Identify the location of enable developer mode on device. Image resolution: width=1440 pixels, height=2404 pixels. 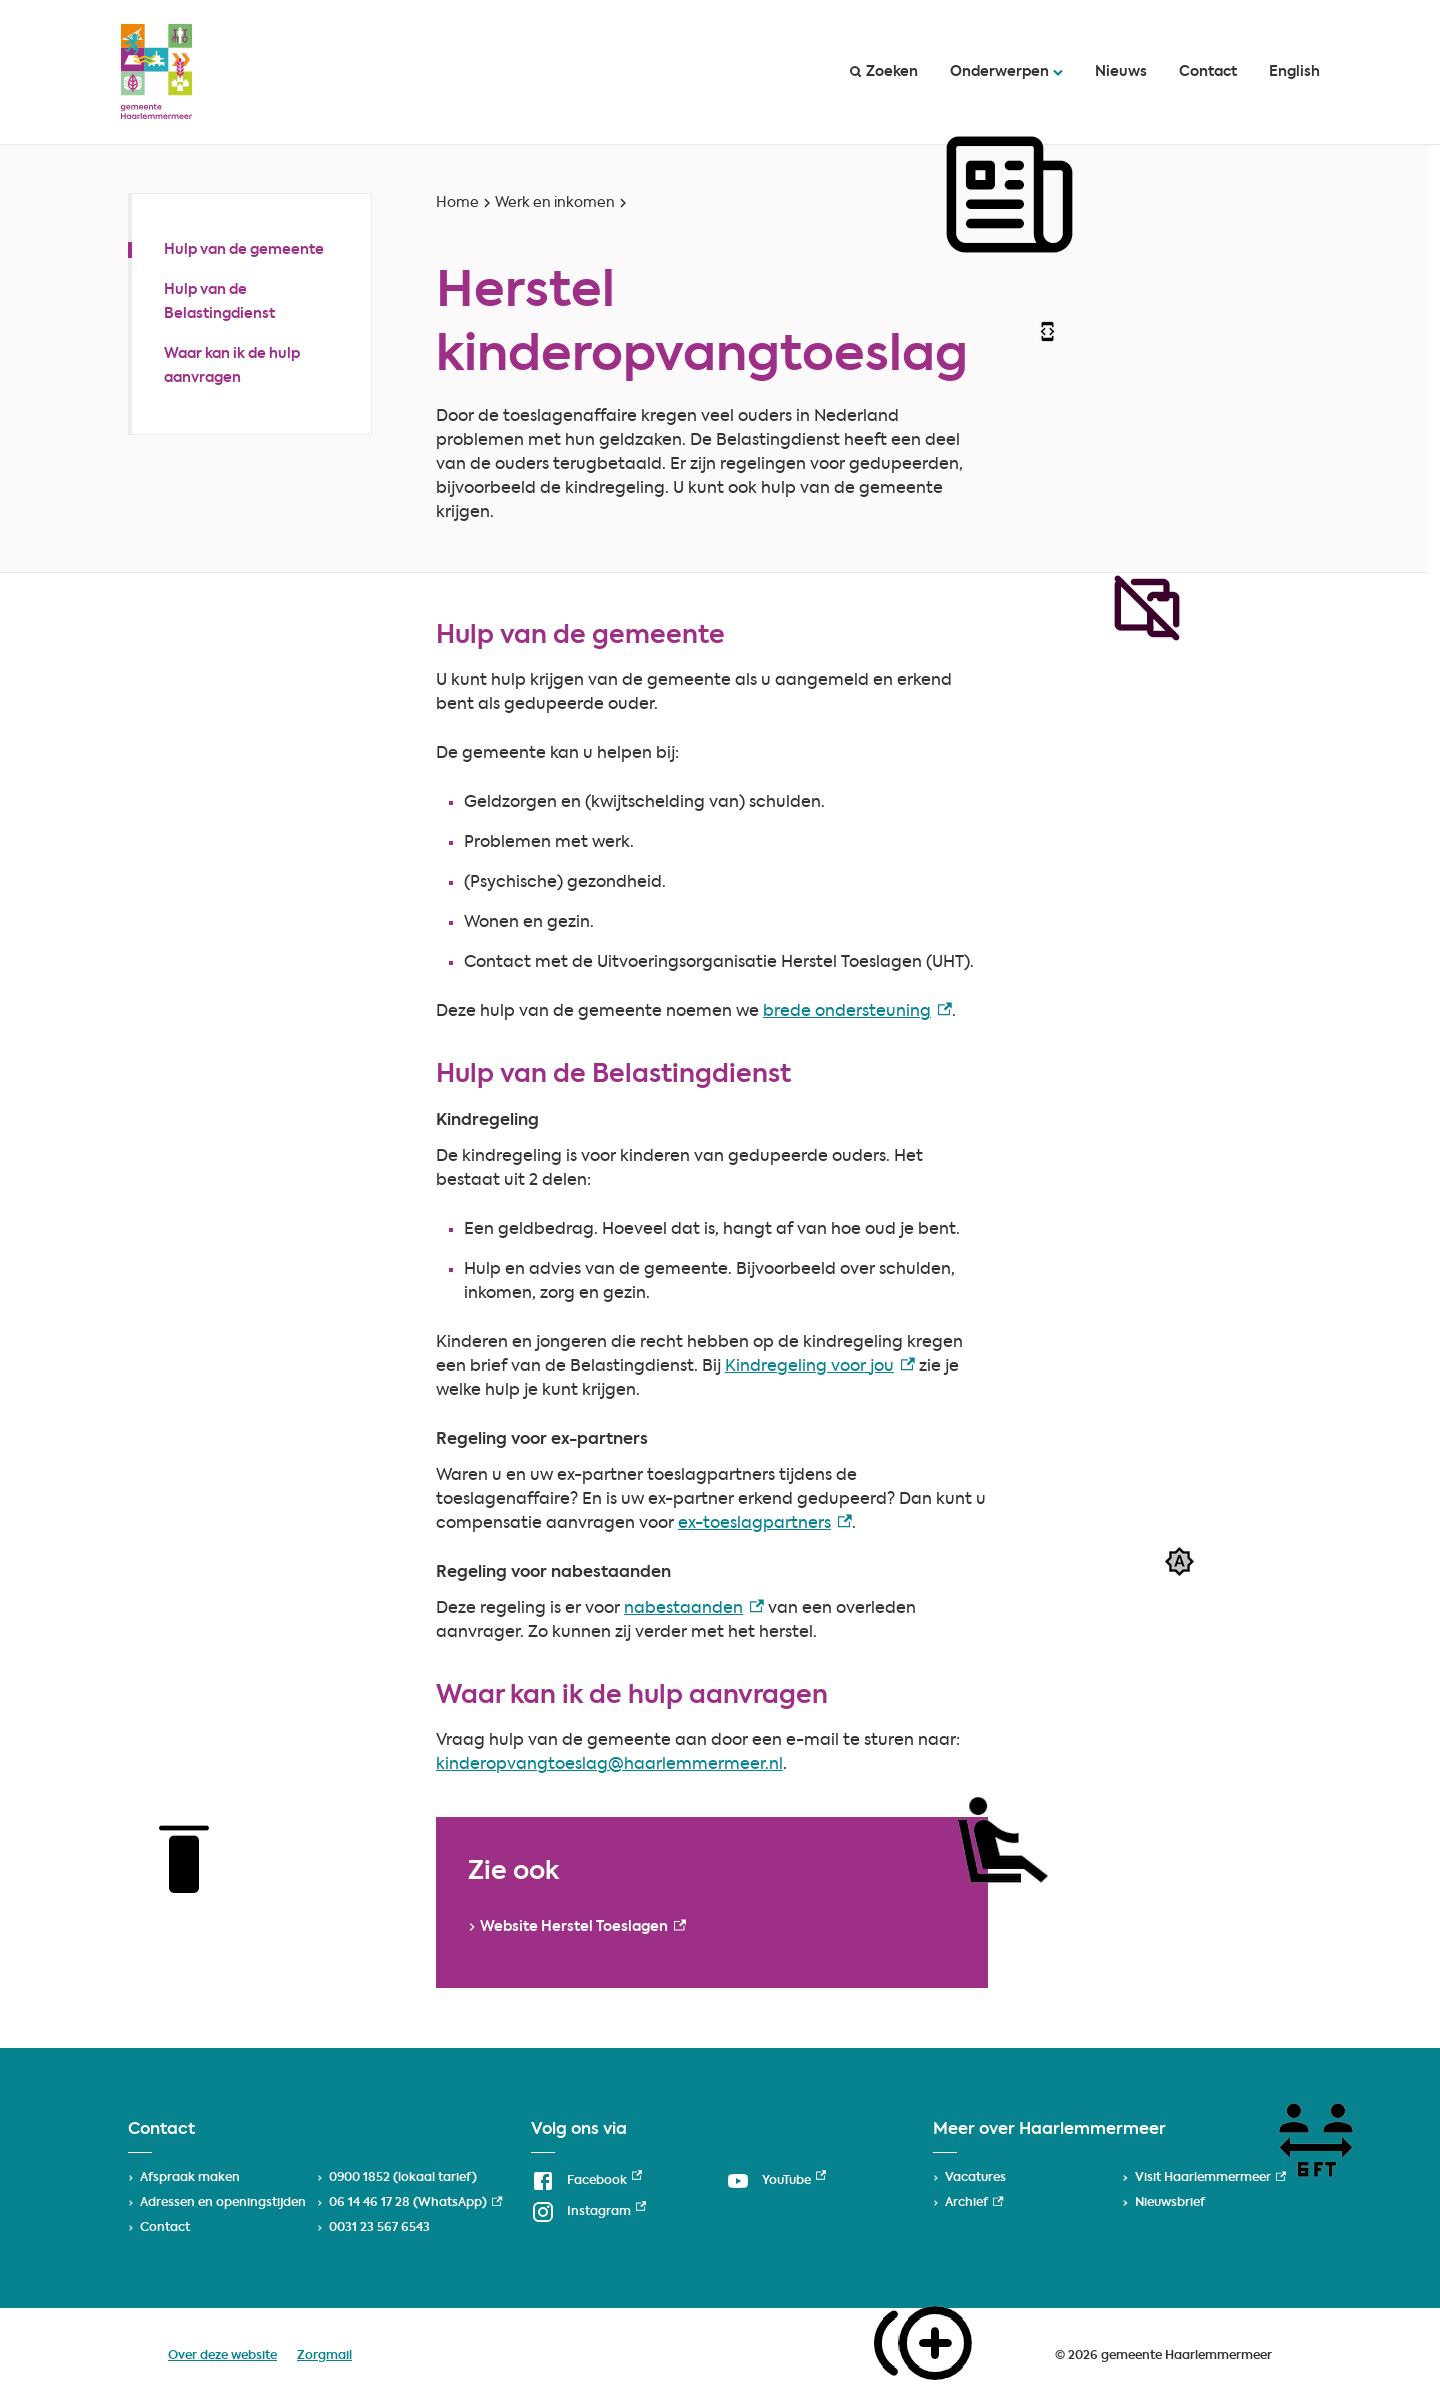
(1047, 331).